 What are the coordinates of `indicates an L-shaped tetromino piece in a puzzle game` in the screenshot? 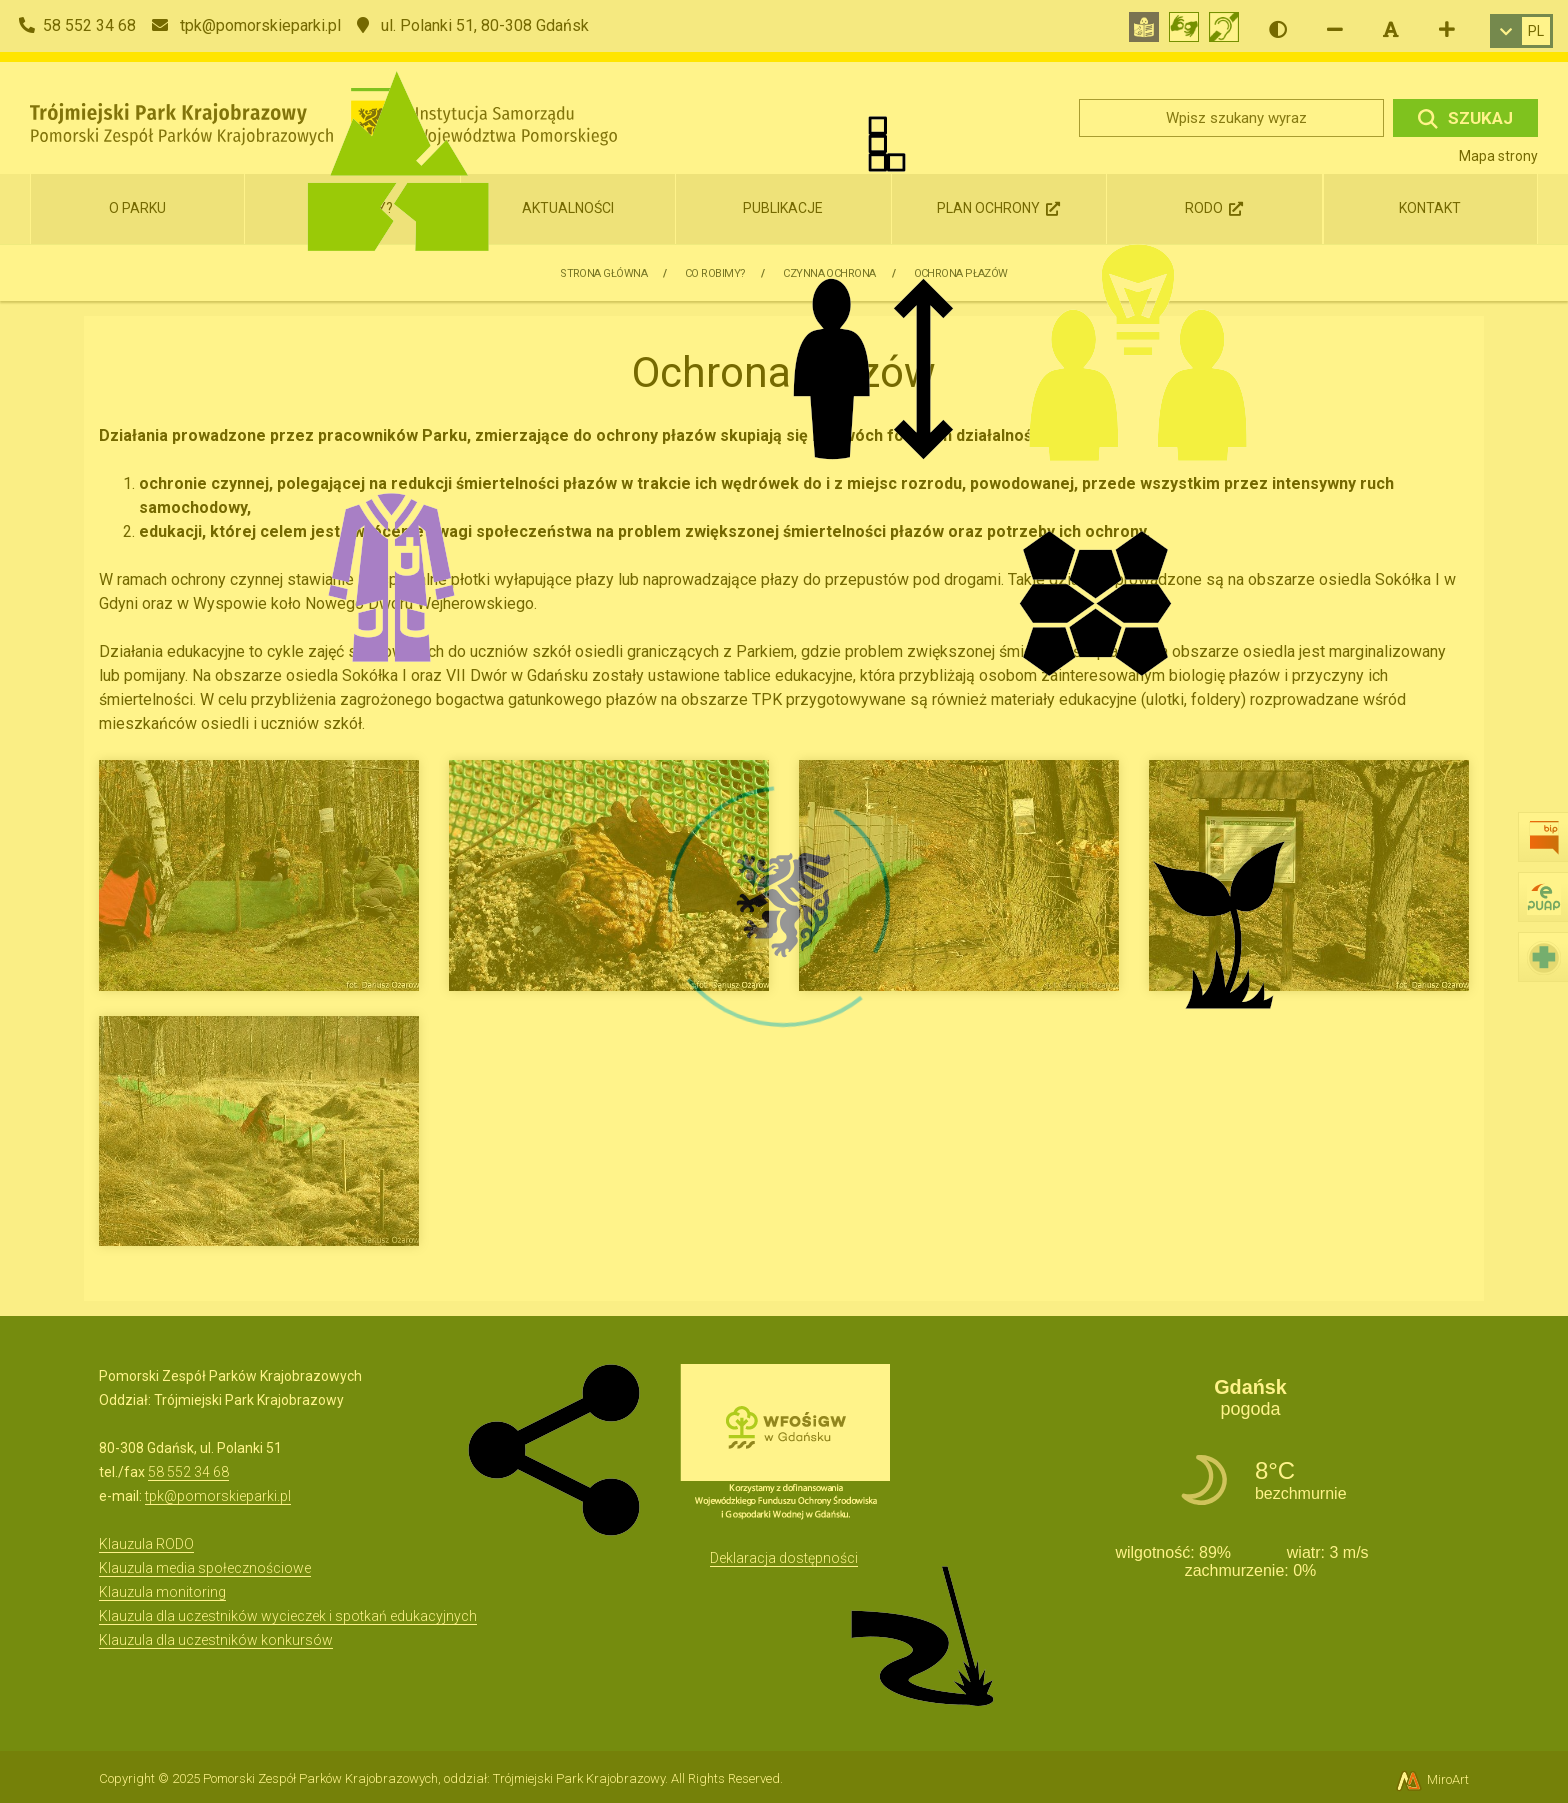 It's located at (887, 144).